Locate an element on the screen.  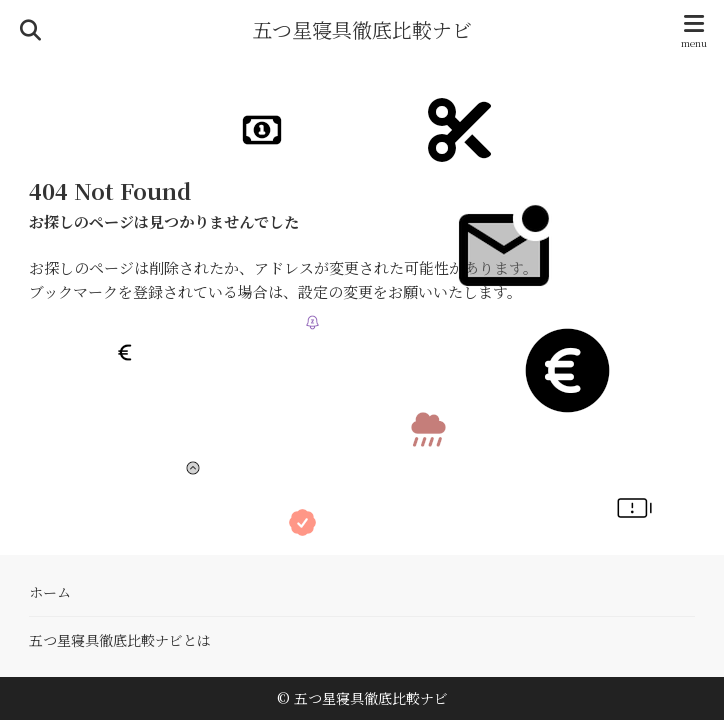
view payment or billing information is located at coordinates (262, 130).